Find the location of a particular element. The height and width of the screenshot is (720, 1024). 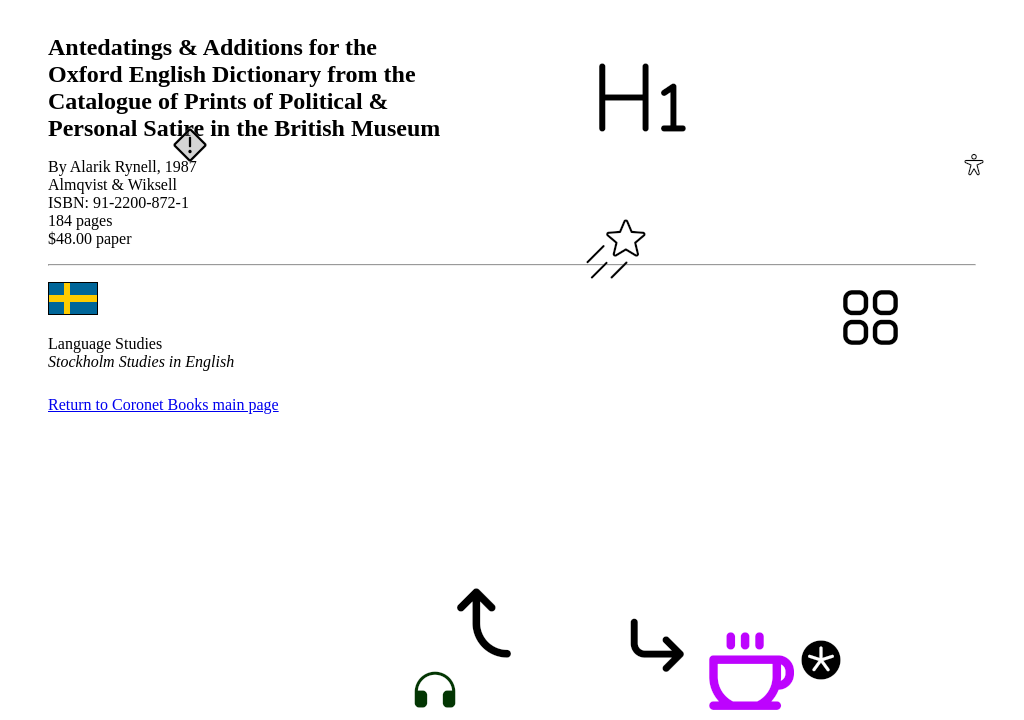

access audio or music player is located at coordinates (435, 692).